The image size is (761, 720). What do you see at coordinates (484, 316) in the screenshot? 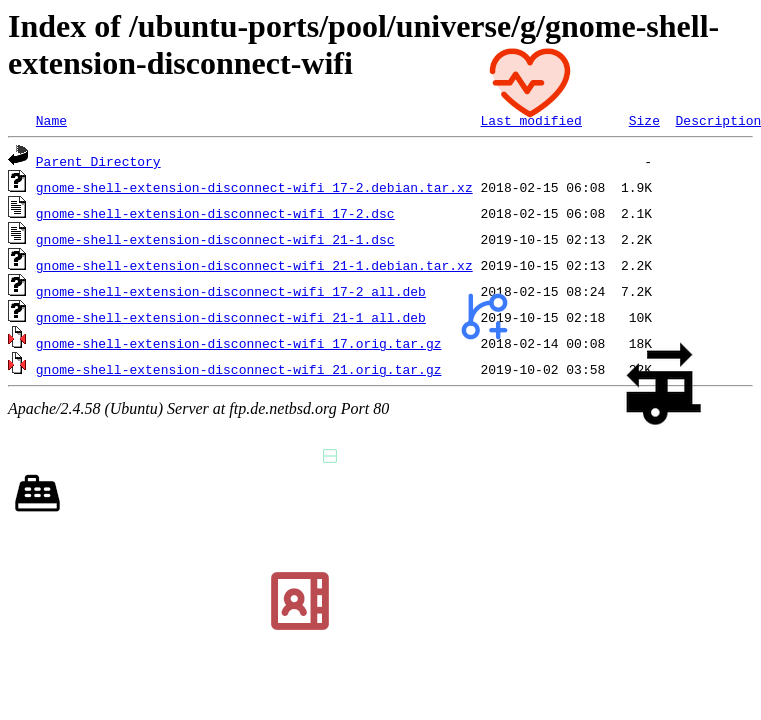
I see `create a new git branch` at bounding box center [484, 316].